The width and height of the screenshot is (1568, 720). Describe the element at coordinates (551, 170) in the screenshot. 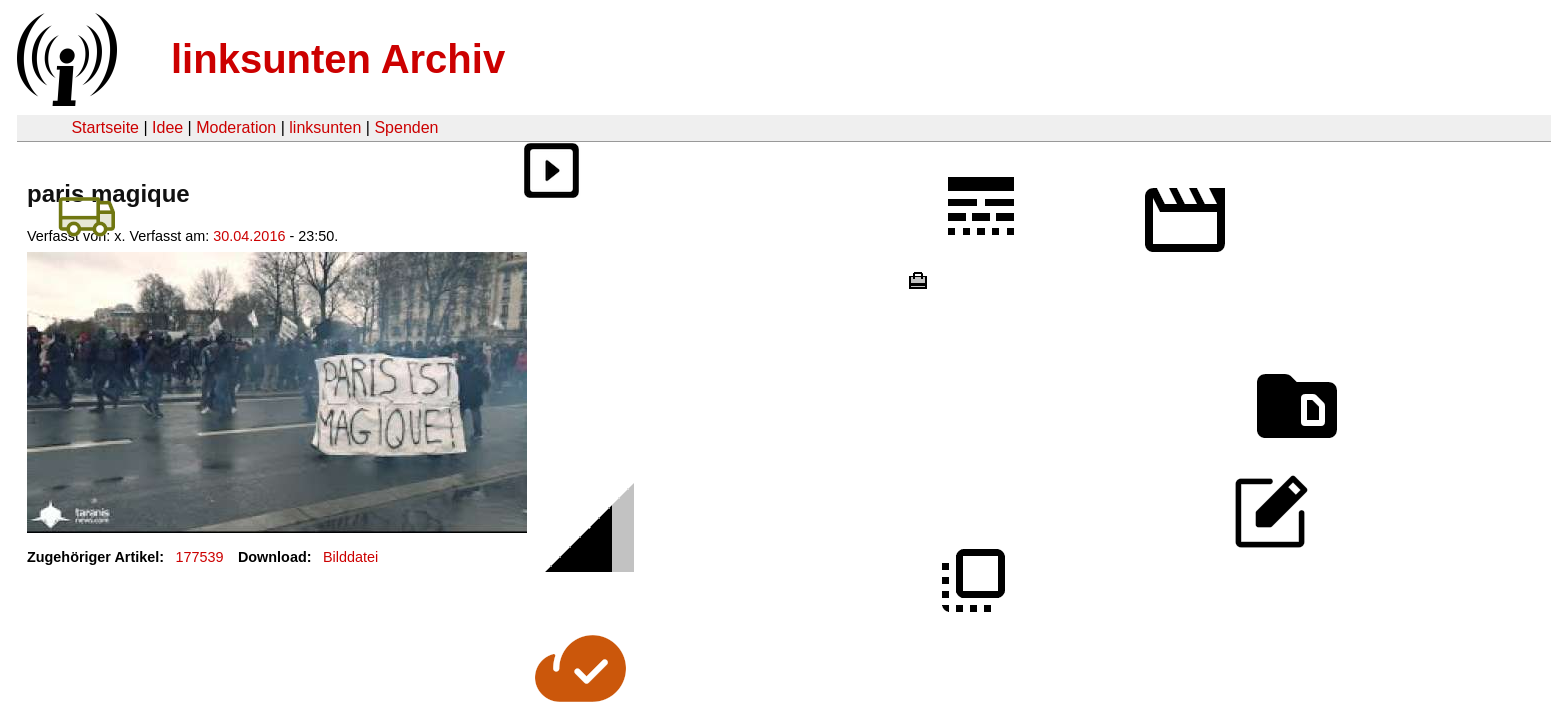

I see `start a slideshow presentation` at that location.